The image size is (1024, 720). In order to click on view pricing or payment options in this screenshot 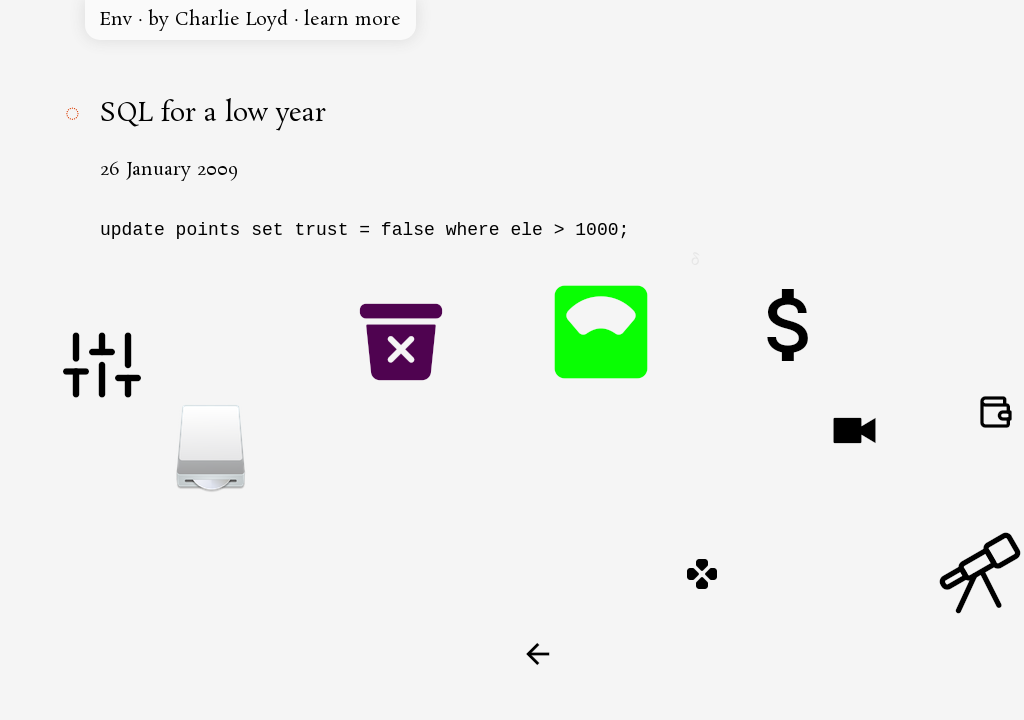, I will do `click(790, 325)`.